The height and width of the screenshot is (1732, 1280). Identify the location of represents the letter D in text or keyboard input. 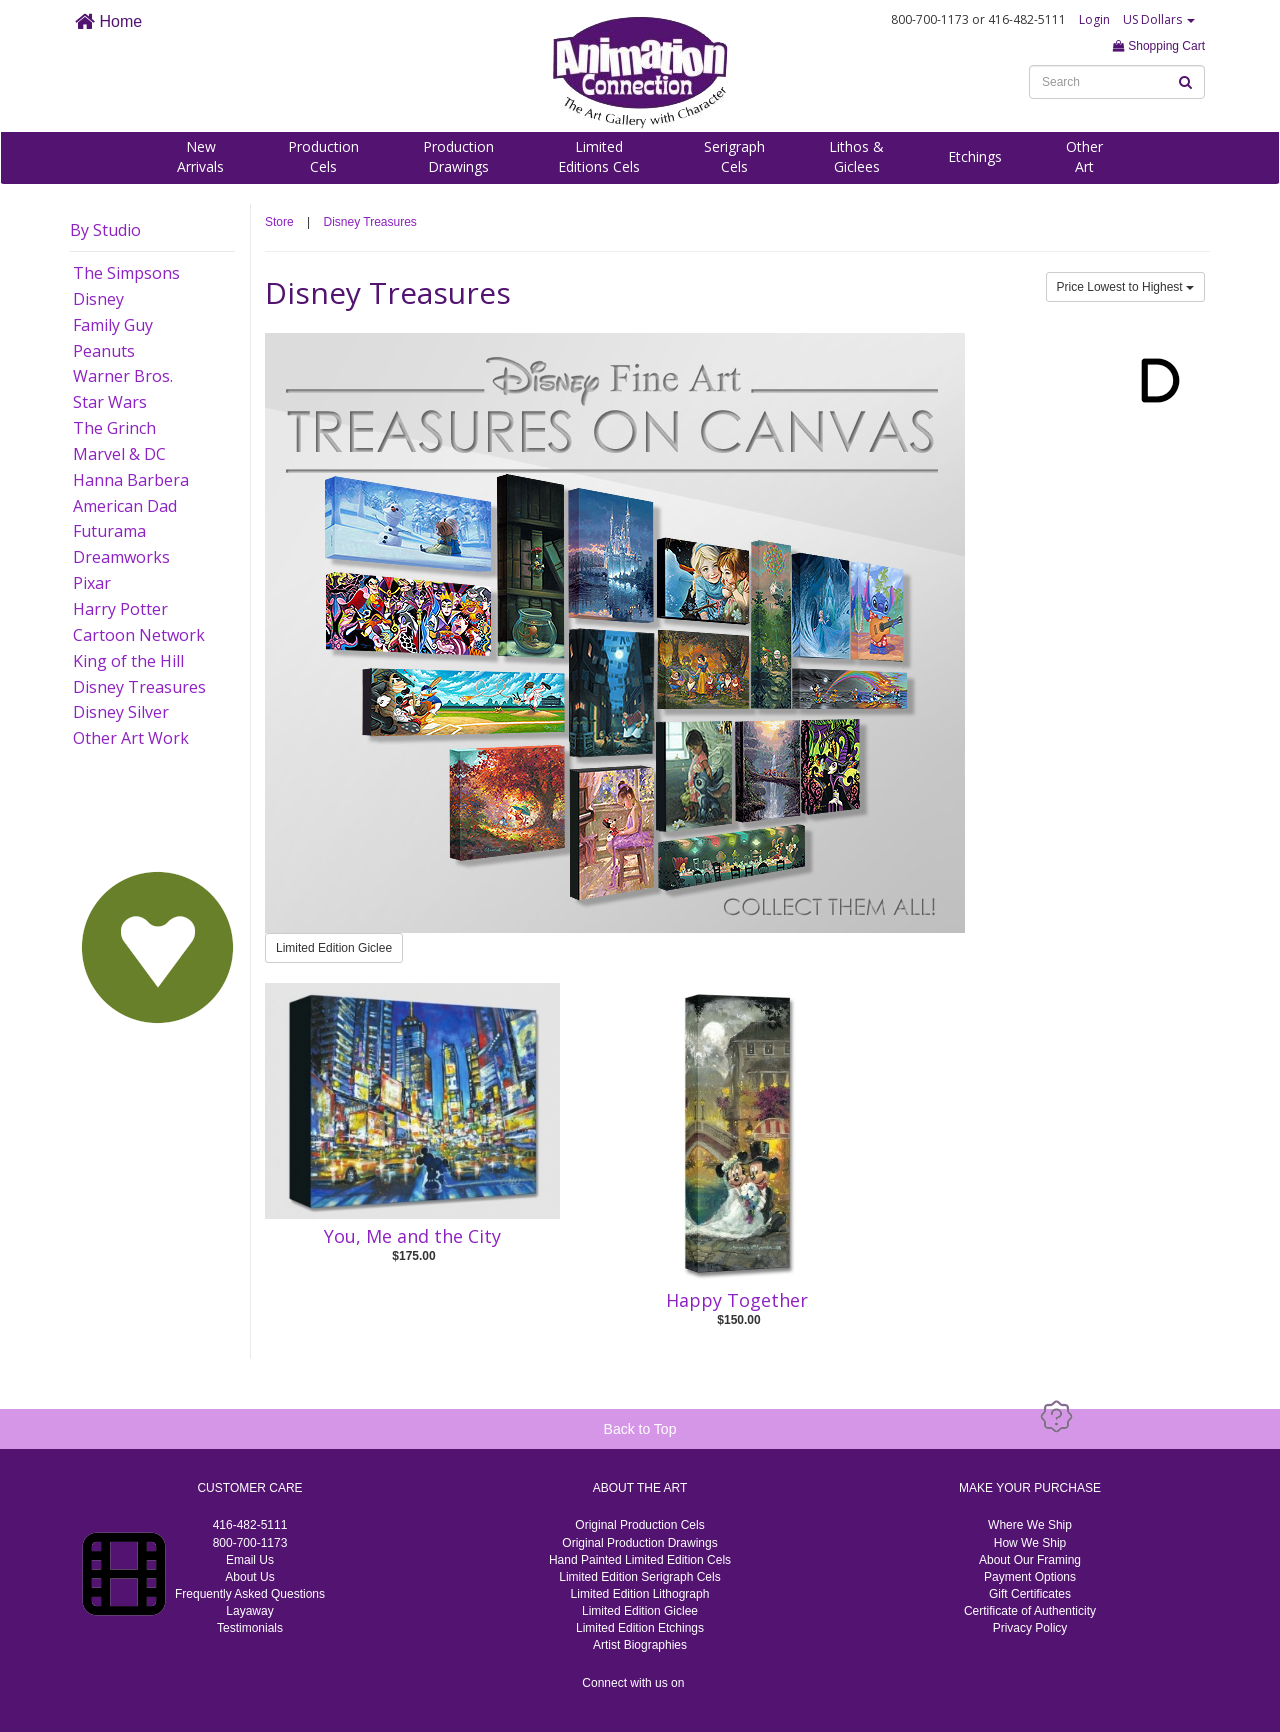
(1160, 380).